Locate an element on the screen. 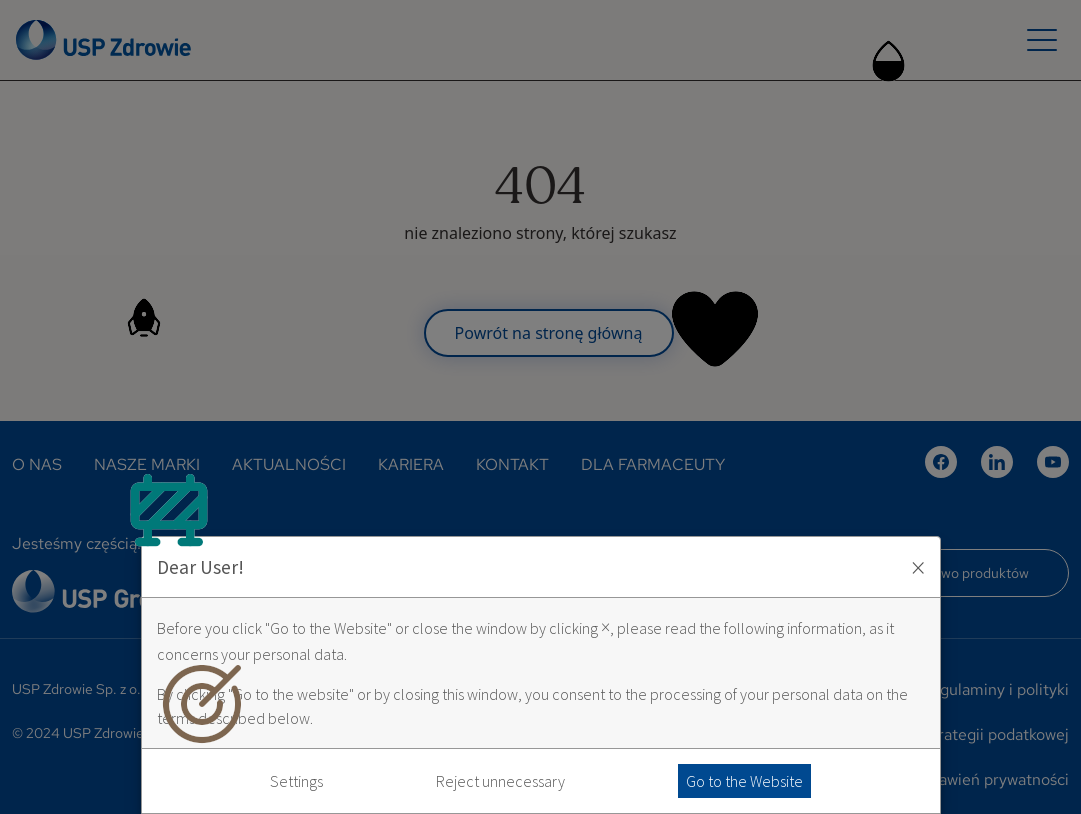 The image size is (1081, 814). adjust water or liquid fill level is located at coordinates (888, 62).